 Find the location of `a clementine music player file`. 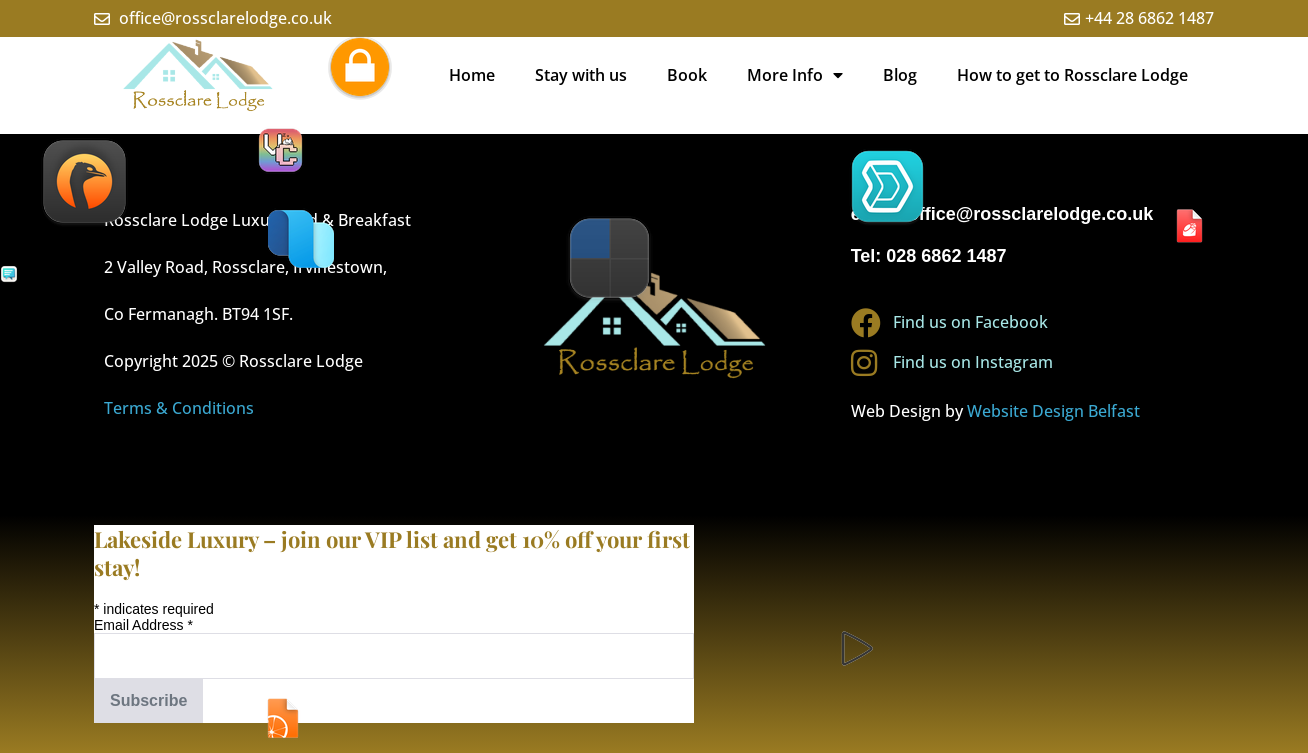

a clementine music player file is located at coordinates (283, 719).